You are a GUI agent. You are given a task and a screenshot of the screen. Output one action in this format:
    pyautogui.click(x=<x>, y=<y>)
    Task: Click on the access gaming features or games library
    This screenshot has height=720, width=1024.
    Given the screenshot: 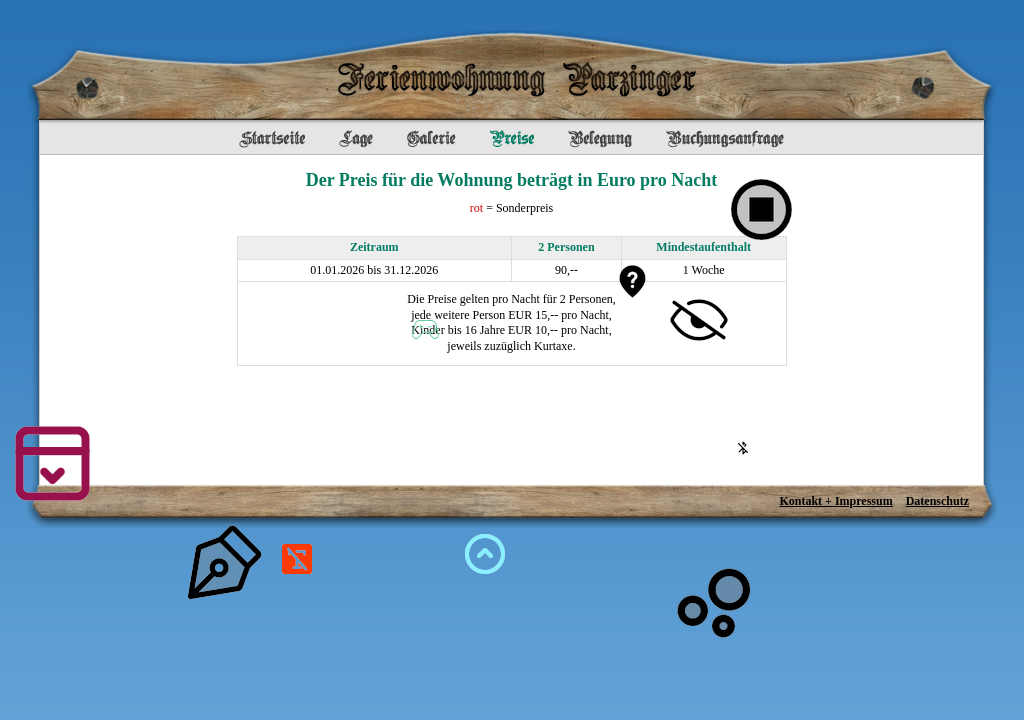 What is the action you would take?
    pyautogui.click(x=425, y=329)
    